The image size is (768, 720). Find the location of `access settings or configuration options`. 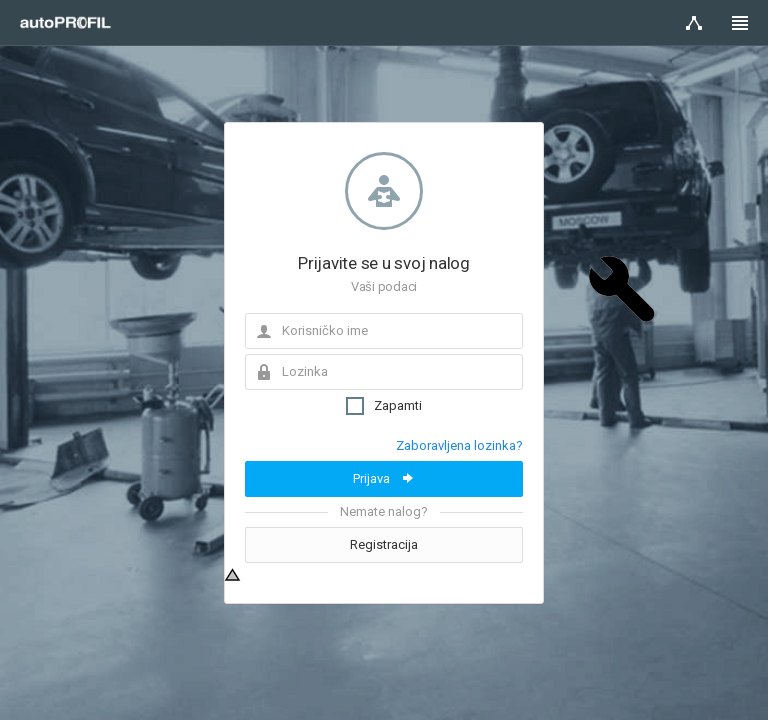

access settings or configuration options is located at coordinates (623, 290).